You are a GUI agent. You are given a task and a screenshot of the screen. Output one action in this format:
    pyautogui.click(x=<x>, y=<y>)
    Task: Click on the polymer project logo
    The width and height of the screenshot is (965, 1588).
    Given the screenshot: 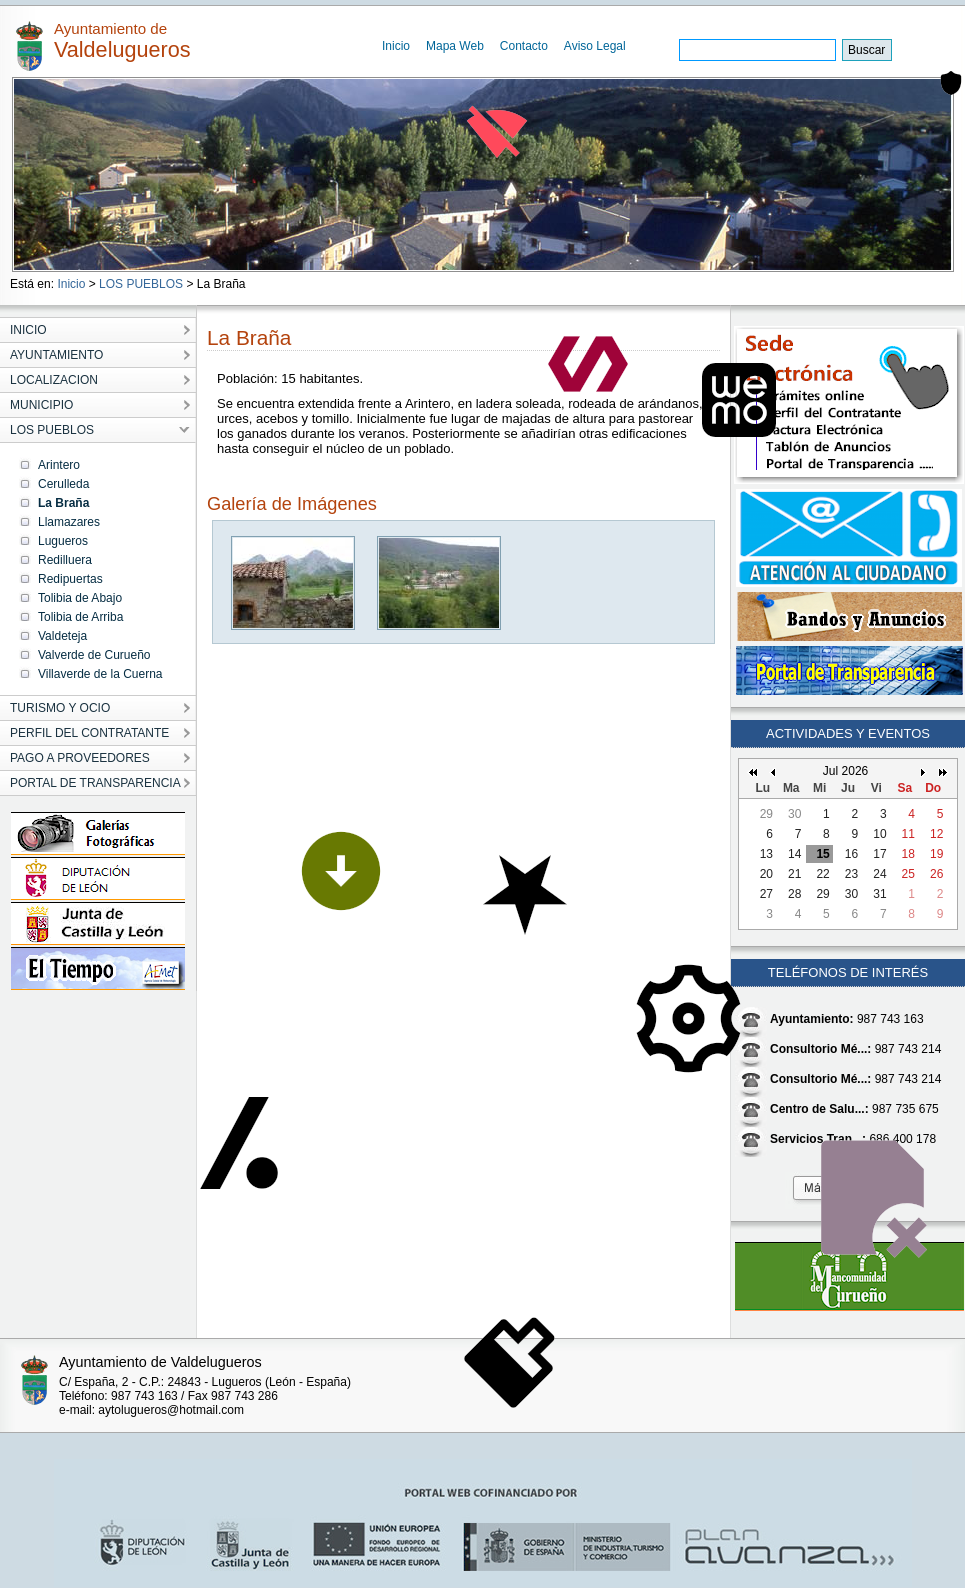 What is the action you would take?
    pyautogui.click(x=588, y=364)
    